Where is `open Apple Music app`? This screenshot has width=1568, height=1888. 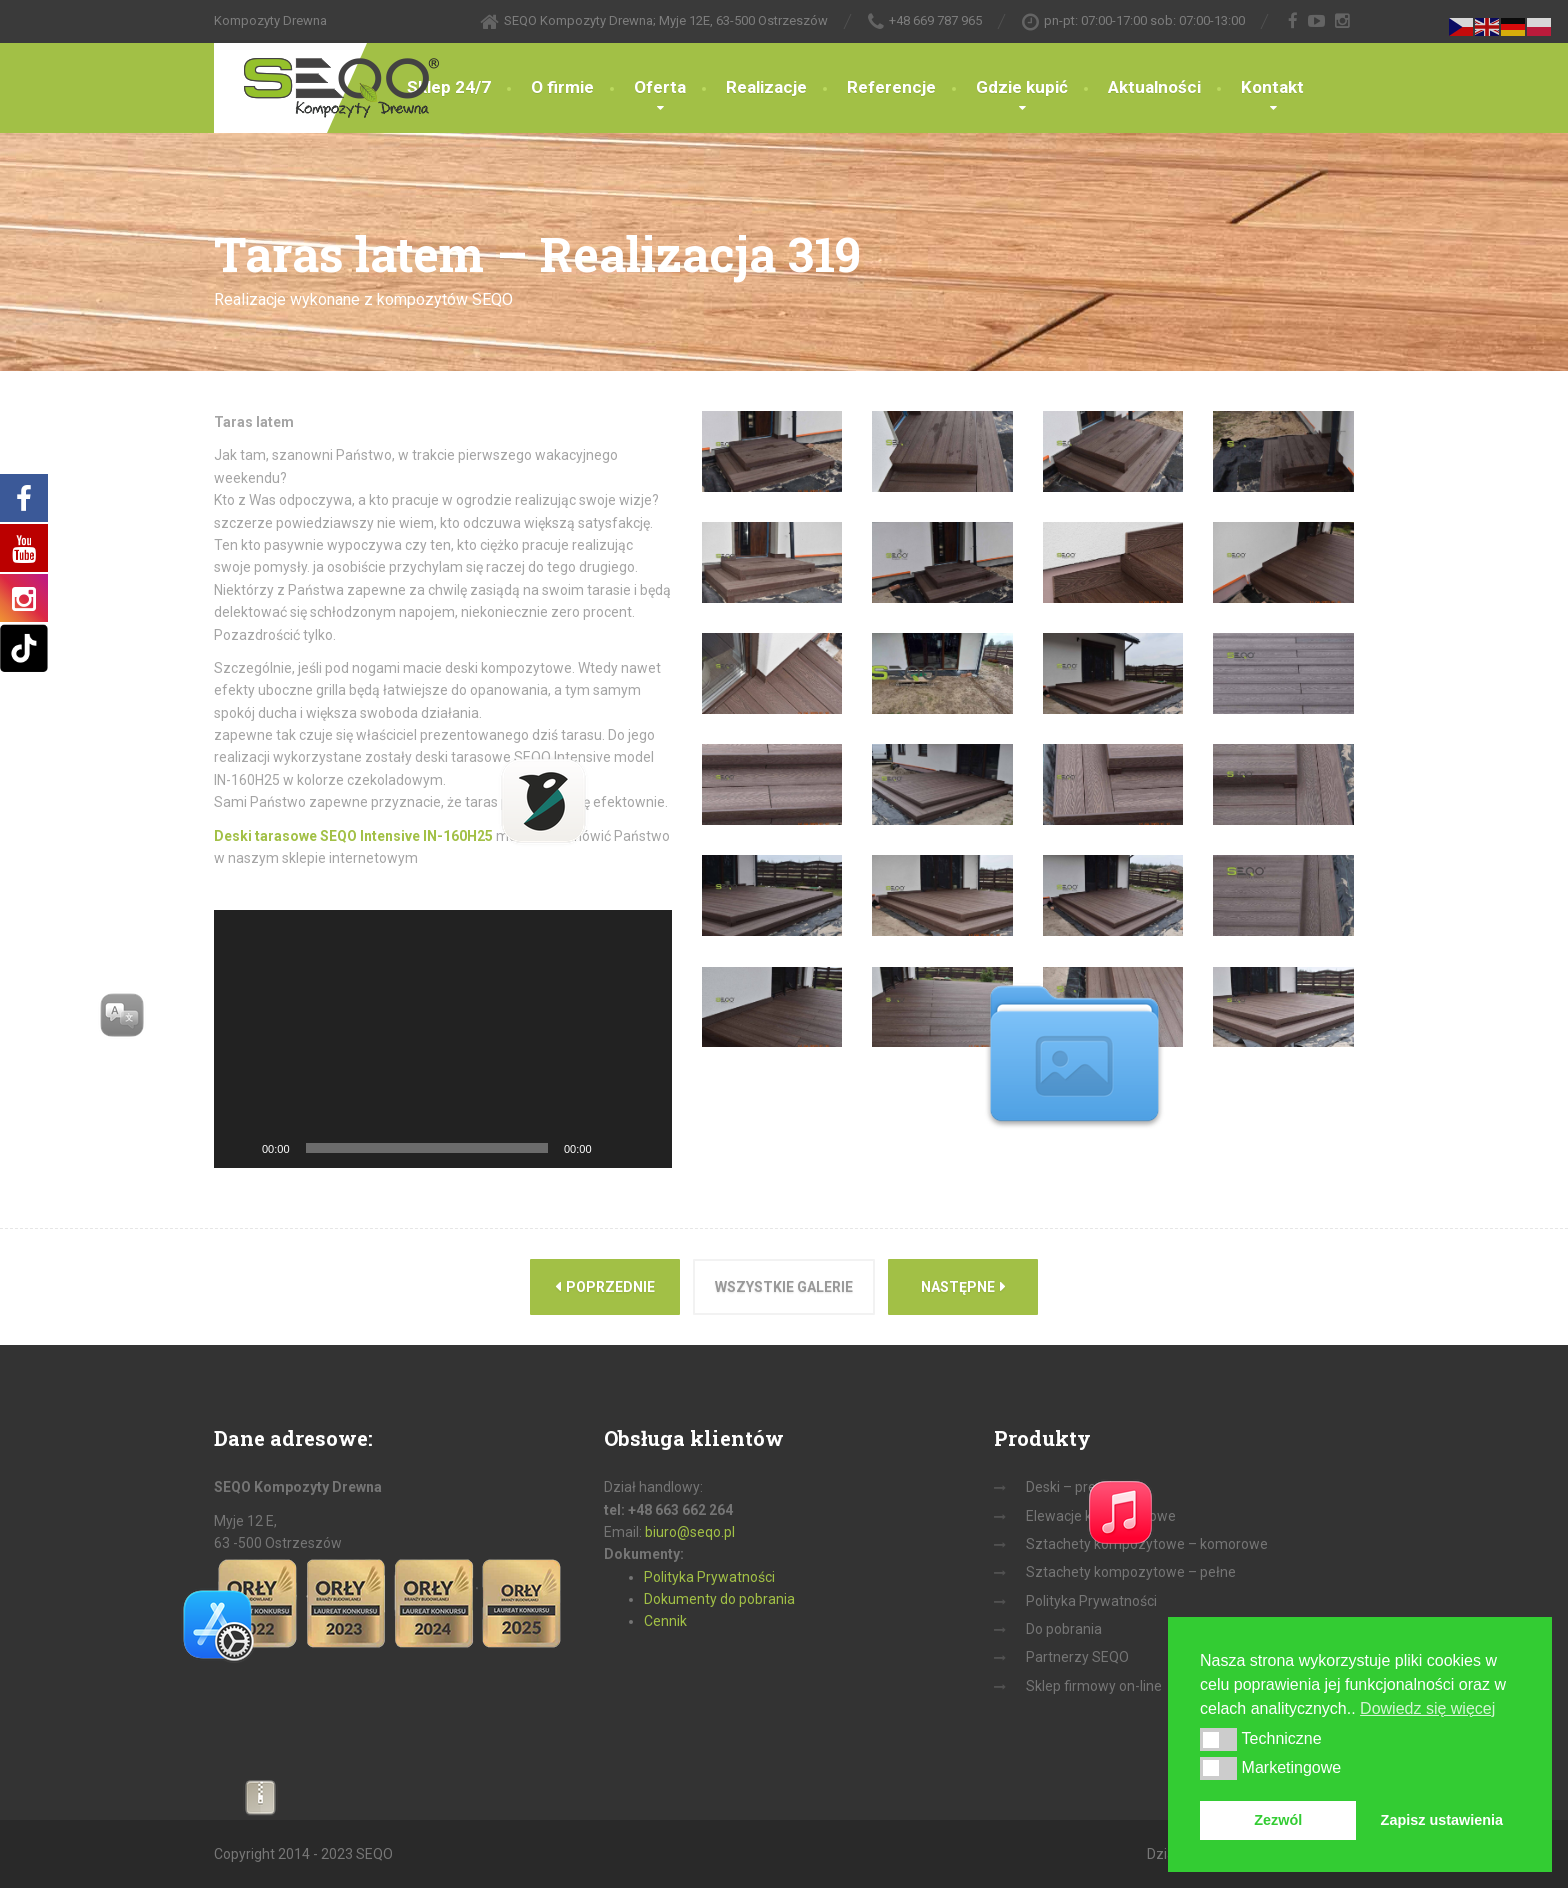 open Apple Music app is located at coordinates (1120, 1512).